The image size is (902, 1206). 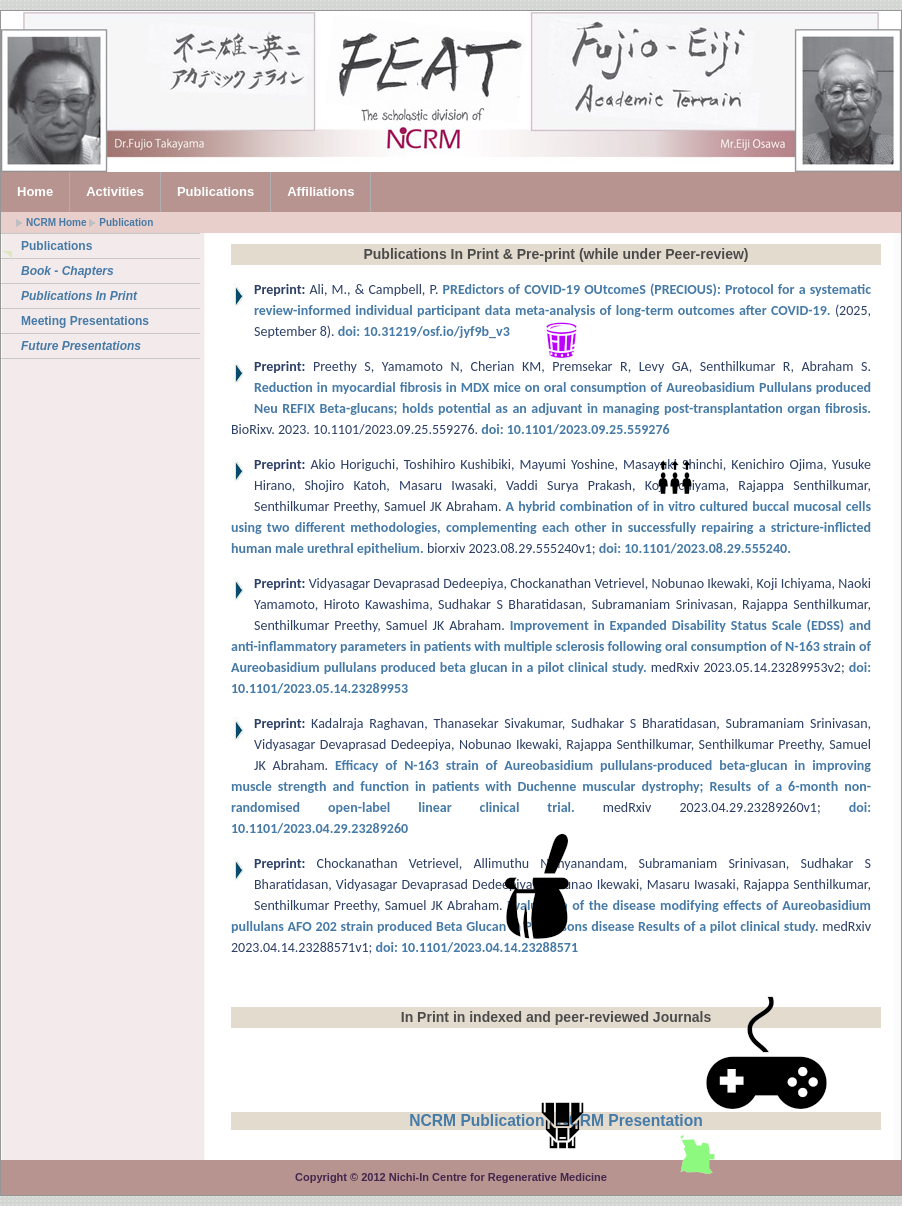 I want to click on select Angola as your country or region, so click(x=697, y=1154).